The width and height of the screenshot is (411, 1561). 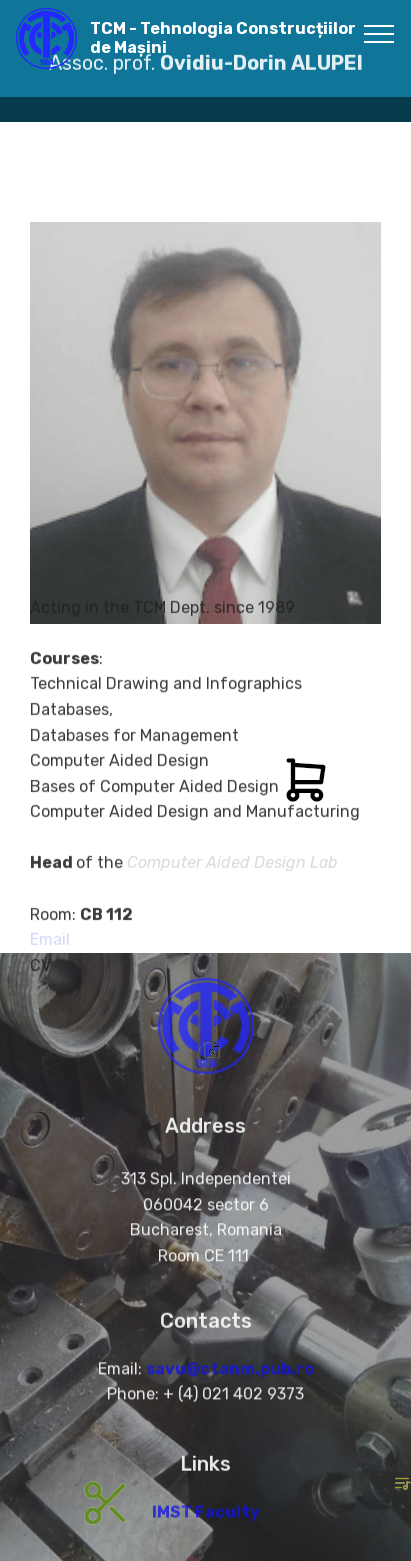 I want to click on cut selected content, so click(x=106, y=1503).